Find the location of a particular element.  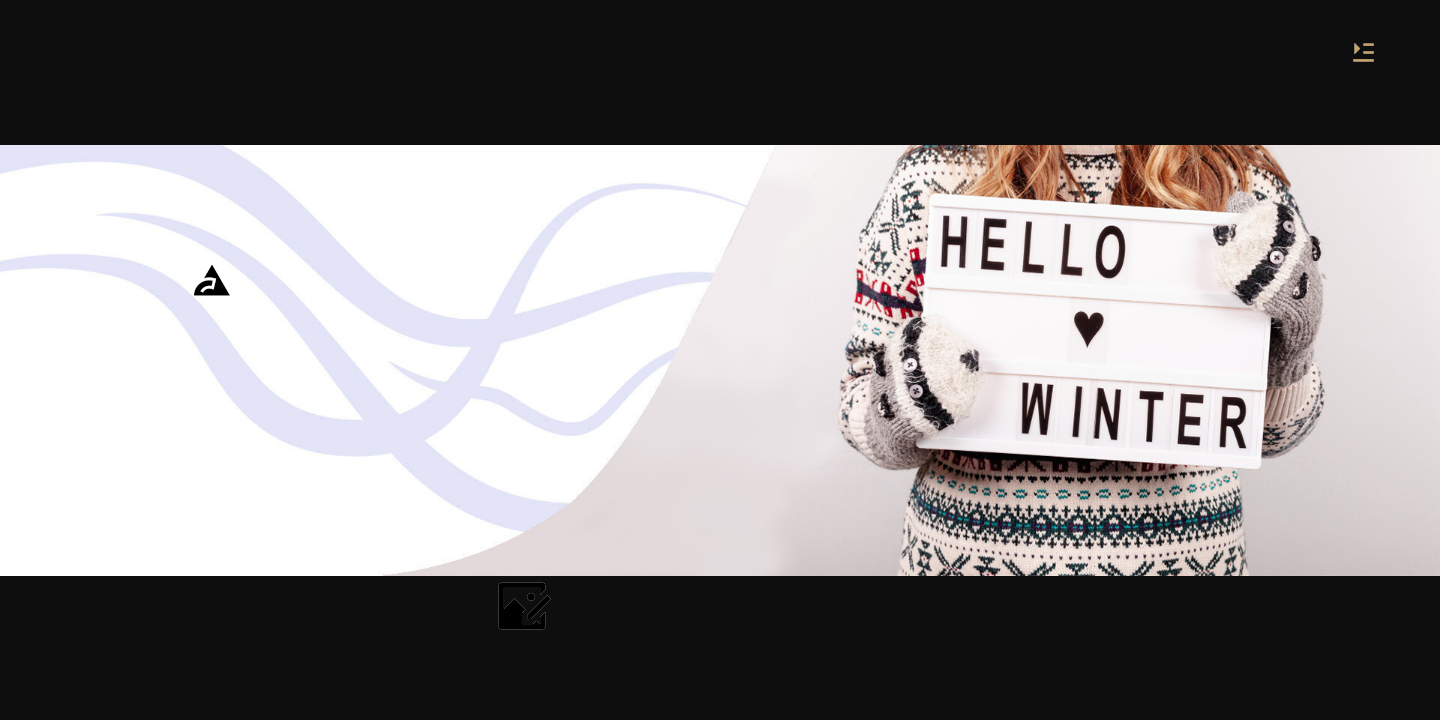

biome code formatter and linter tool logo is located at coordinates (212, 280).